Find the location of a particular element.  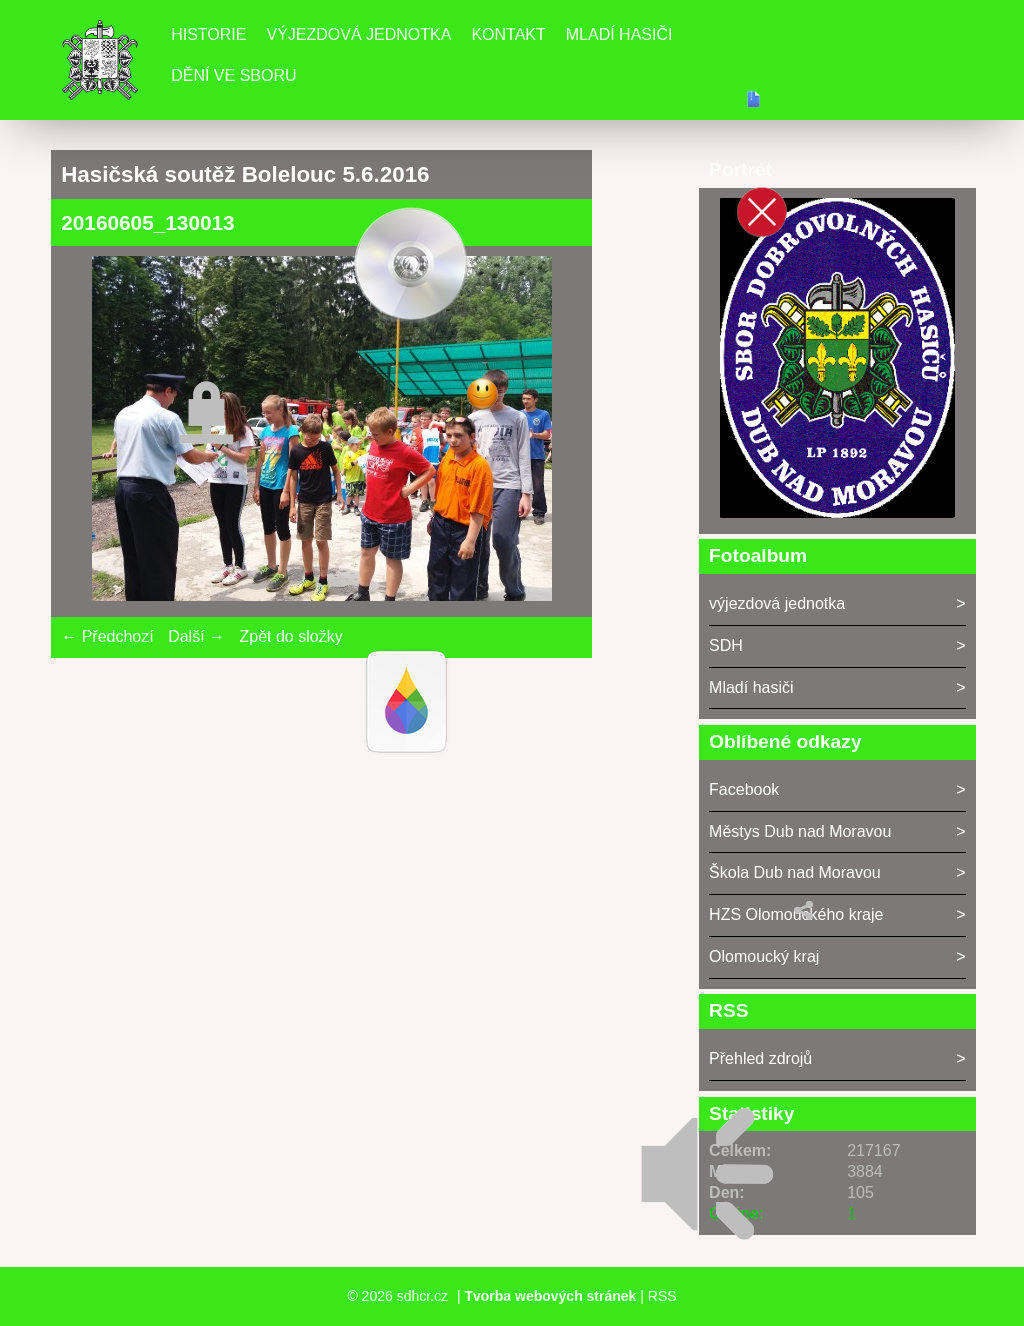

indicates a file cannot be synced to Dropbox is located at coordinates (762, 212).